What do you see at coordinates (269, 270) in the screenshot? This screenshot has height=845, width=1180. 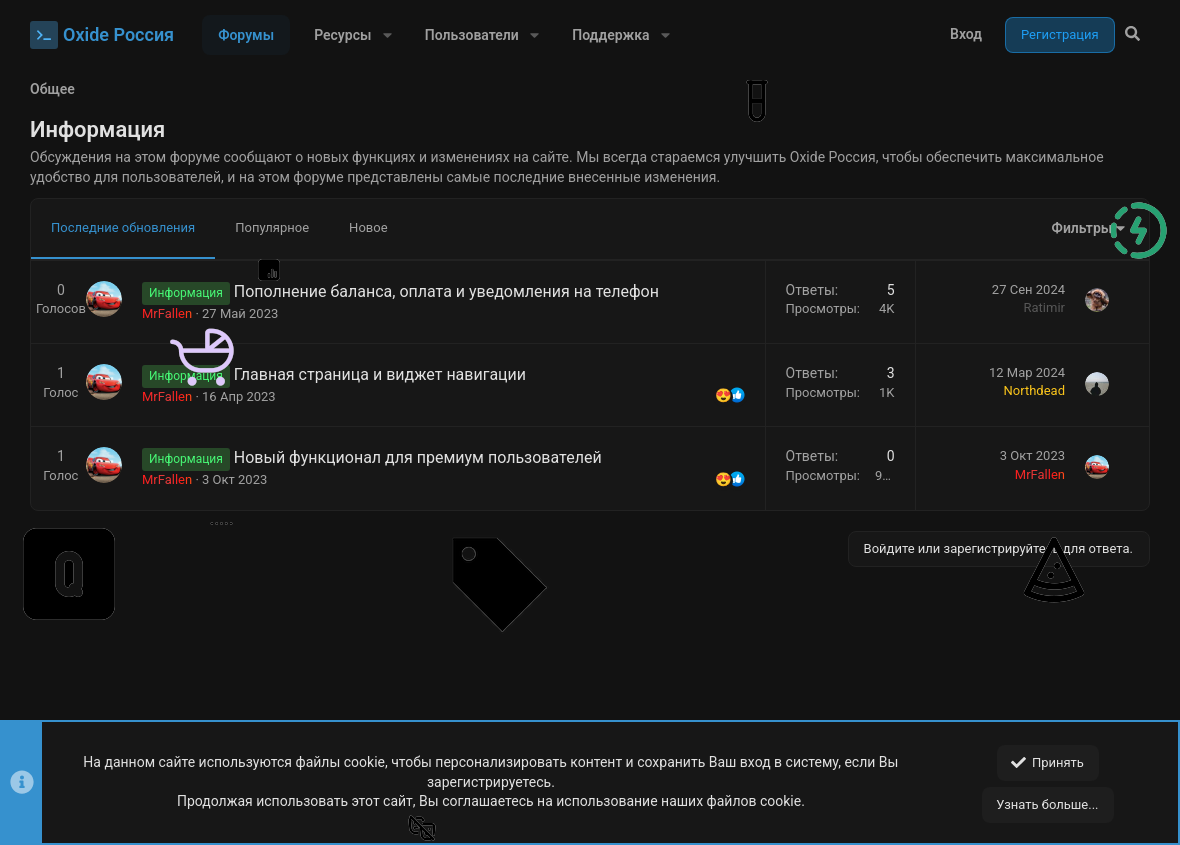 I see `align content to bottom-right corner` at bounding box center [269, 270].